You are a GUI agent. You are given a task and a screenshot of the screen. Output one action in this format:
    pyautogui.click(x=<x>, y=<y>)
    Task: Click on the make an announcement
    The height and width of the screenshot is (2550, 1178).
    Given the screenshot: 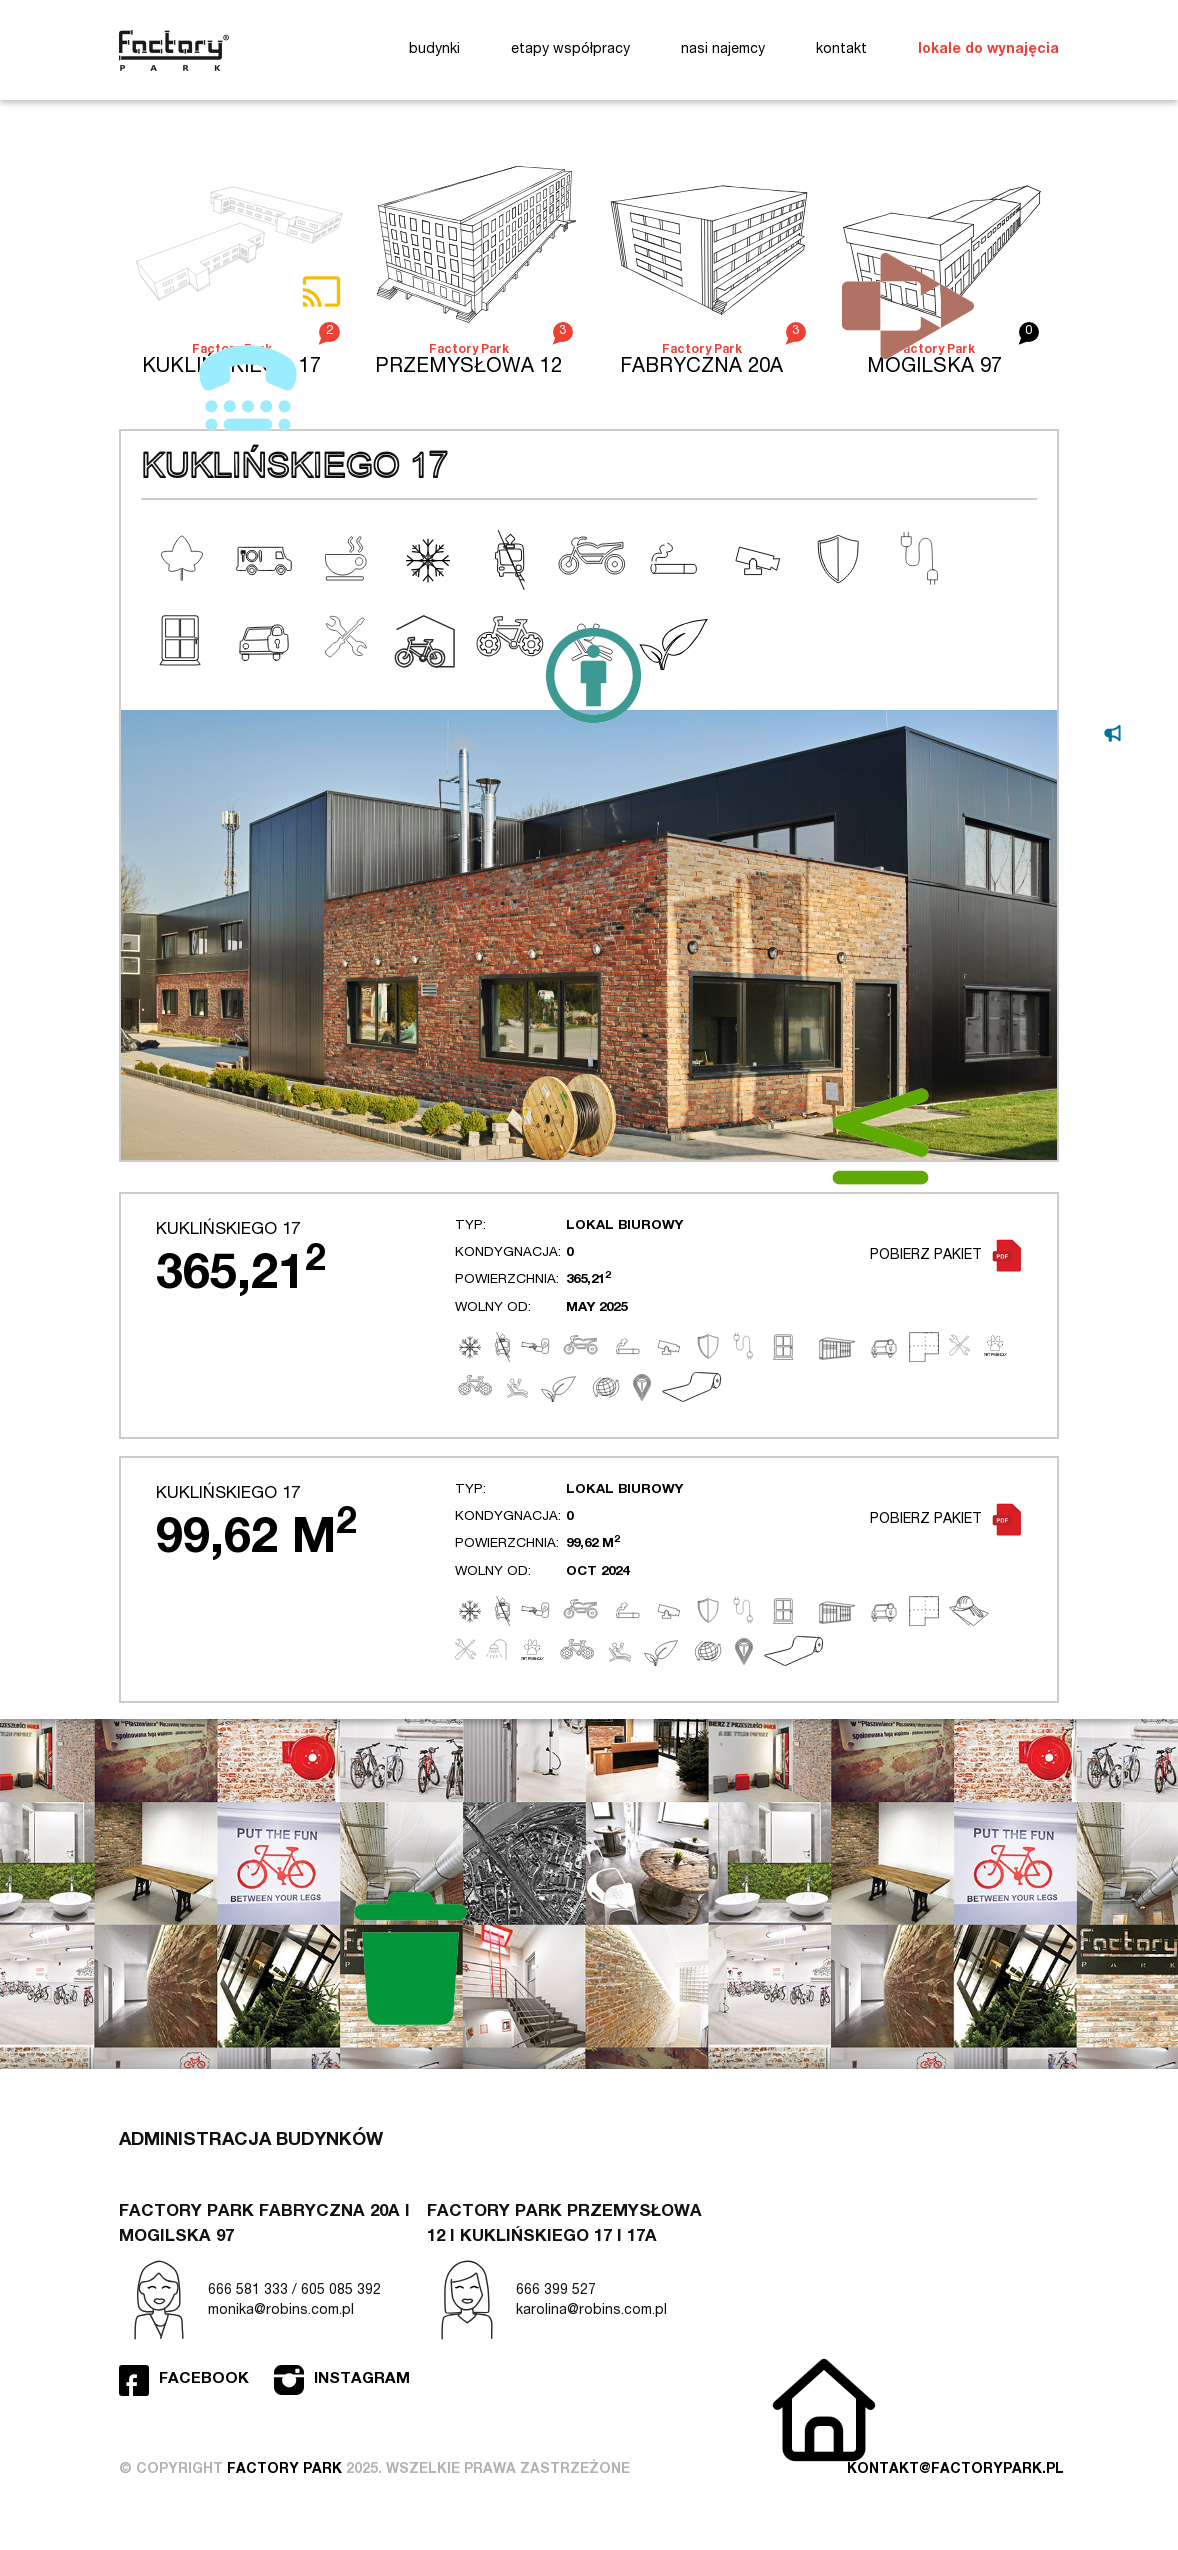 What is the action you would take?
    pyautogui.click(x=1113, y=733)
    